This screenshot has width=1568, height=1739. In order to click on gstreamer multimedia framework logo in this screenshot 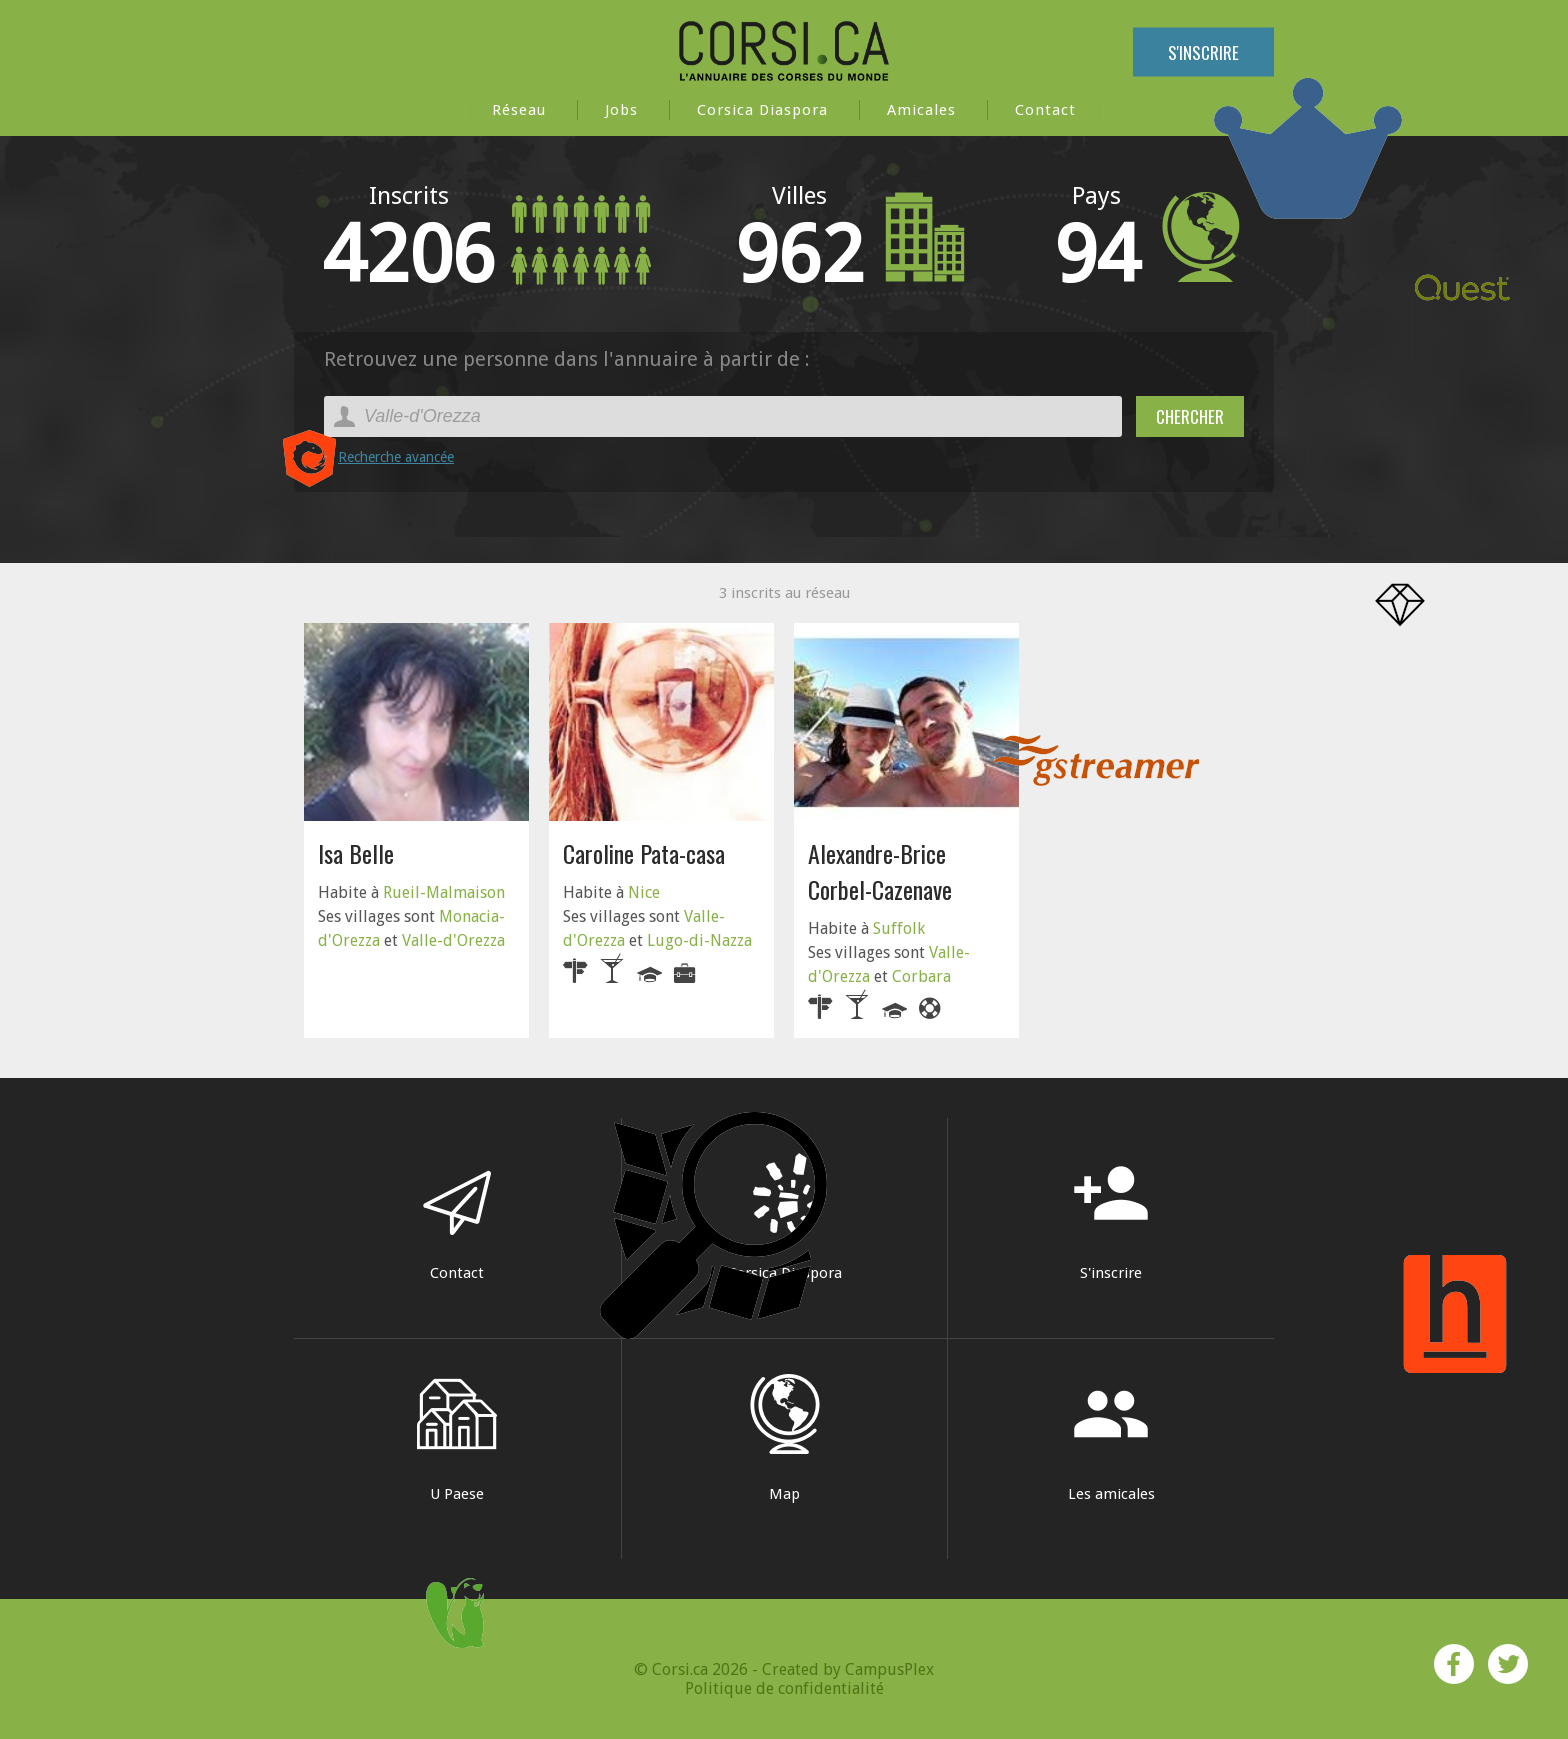, I will do `click(1096, 760)`.